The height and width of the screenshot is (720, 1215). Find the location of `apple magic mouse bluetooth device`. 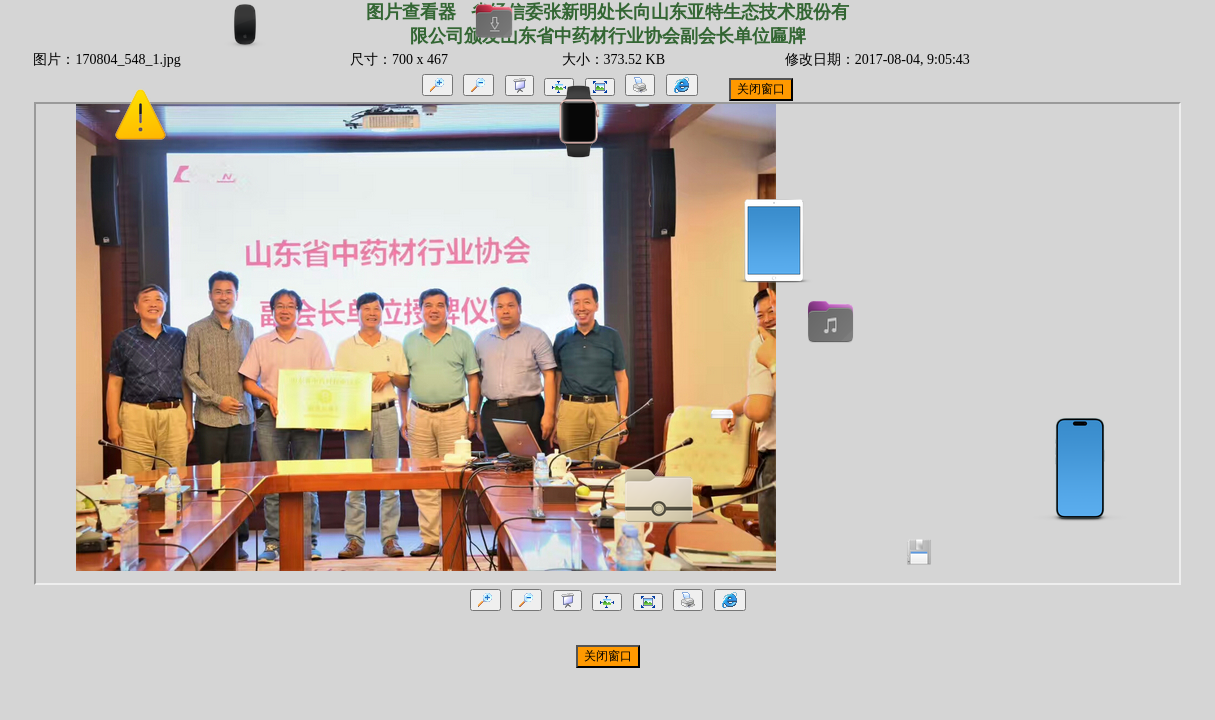

apple magic mouse bluetooth device is located at coordinates (245, 26).